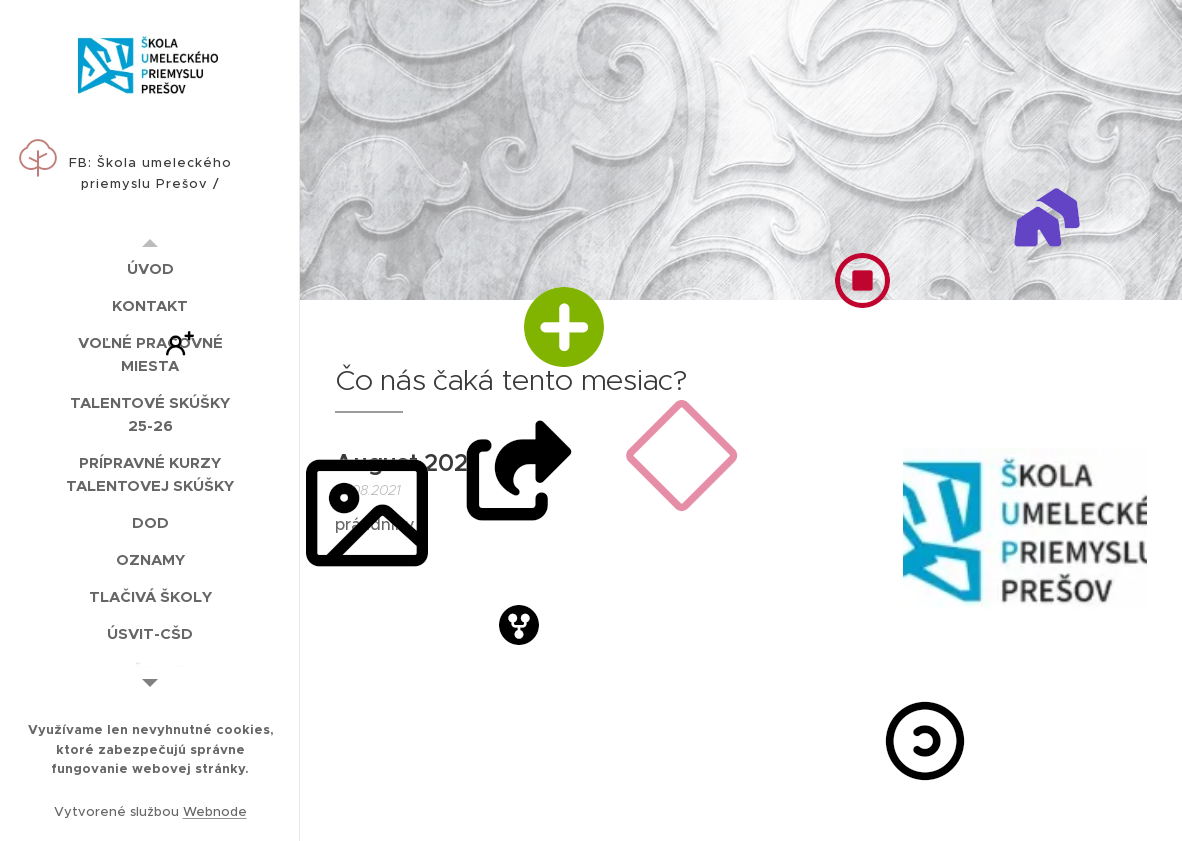  Describe the element at coordinates (681, 455) in the screenshot. I see `indicates premium or pro feature` at that location.